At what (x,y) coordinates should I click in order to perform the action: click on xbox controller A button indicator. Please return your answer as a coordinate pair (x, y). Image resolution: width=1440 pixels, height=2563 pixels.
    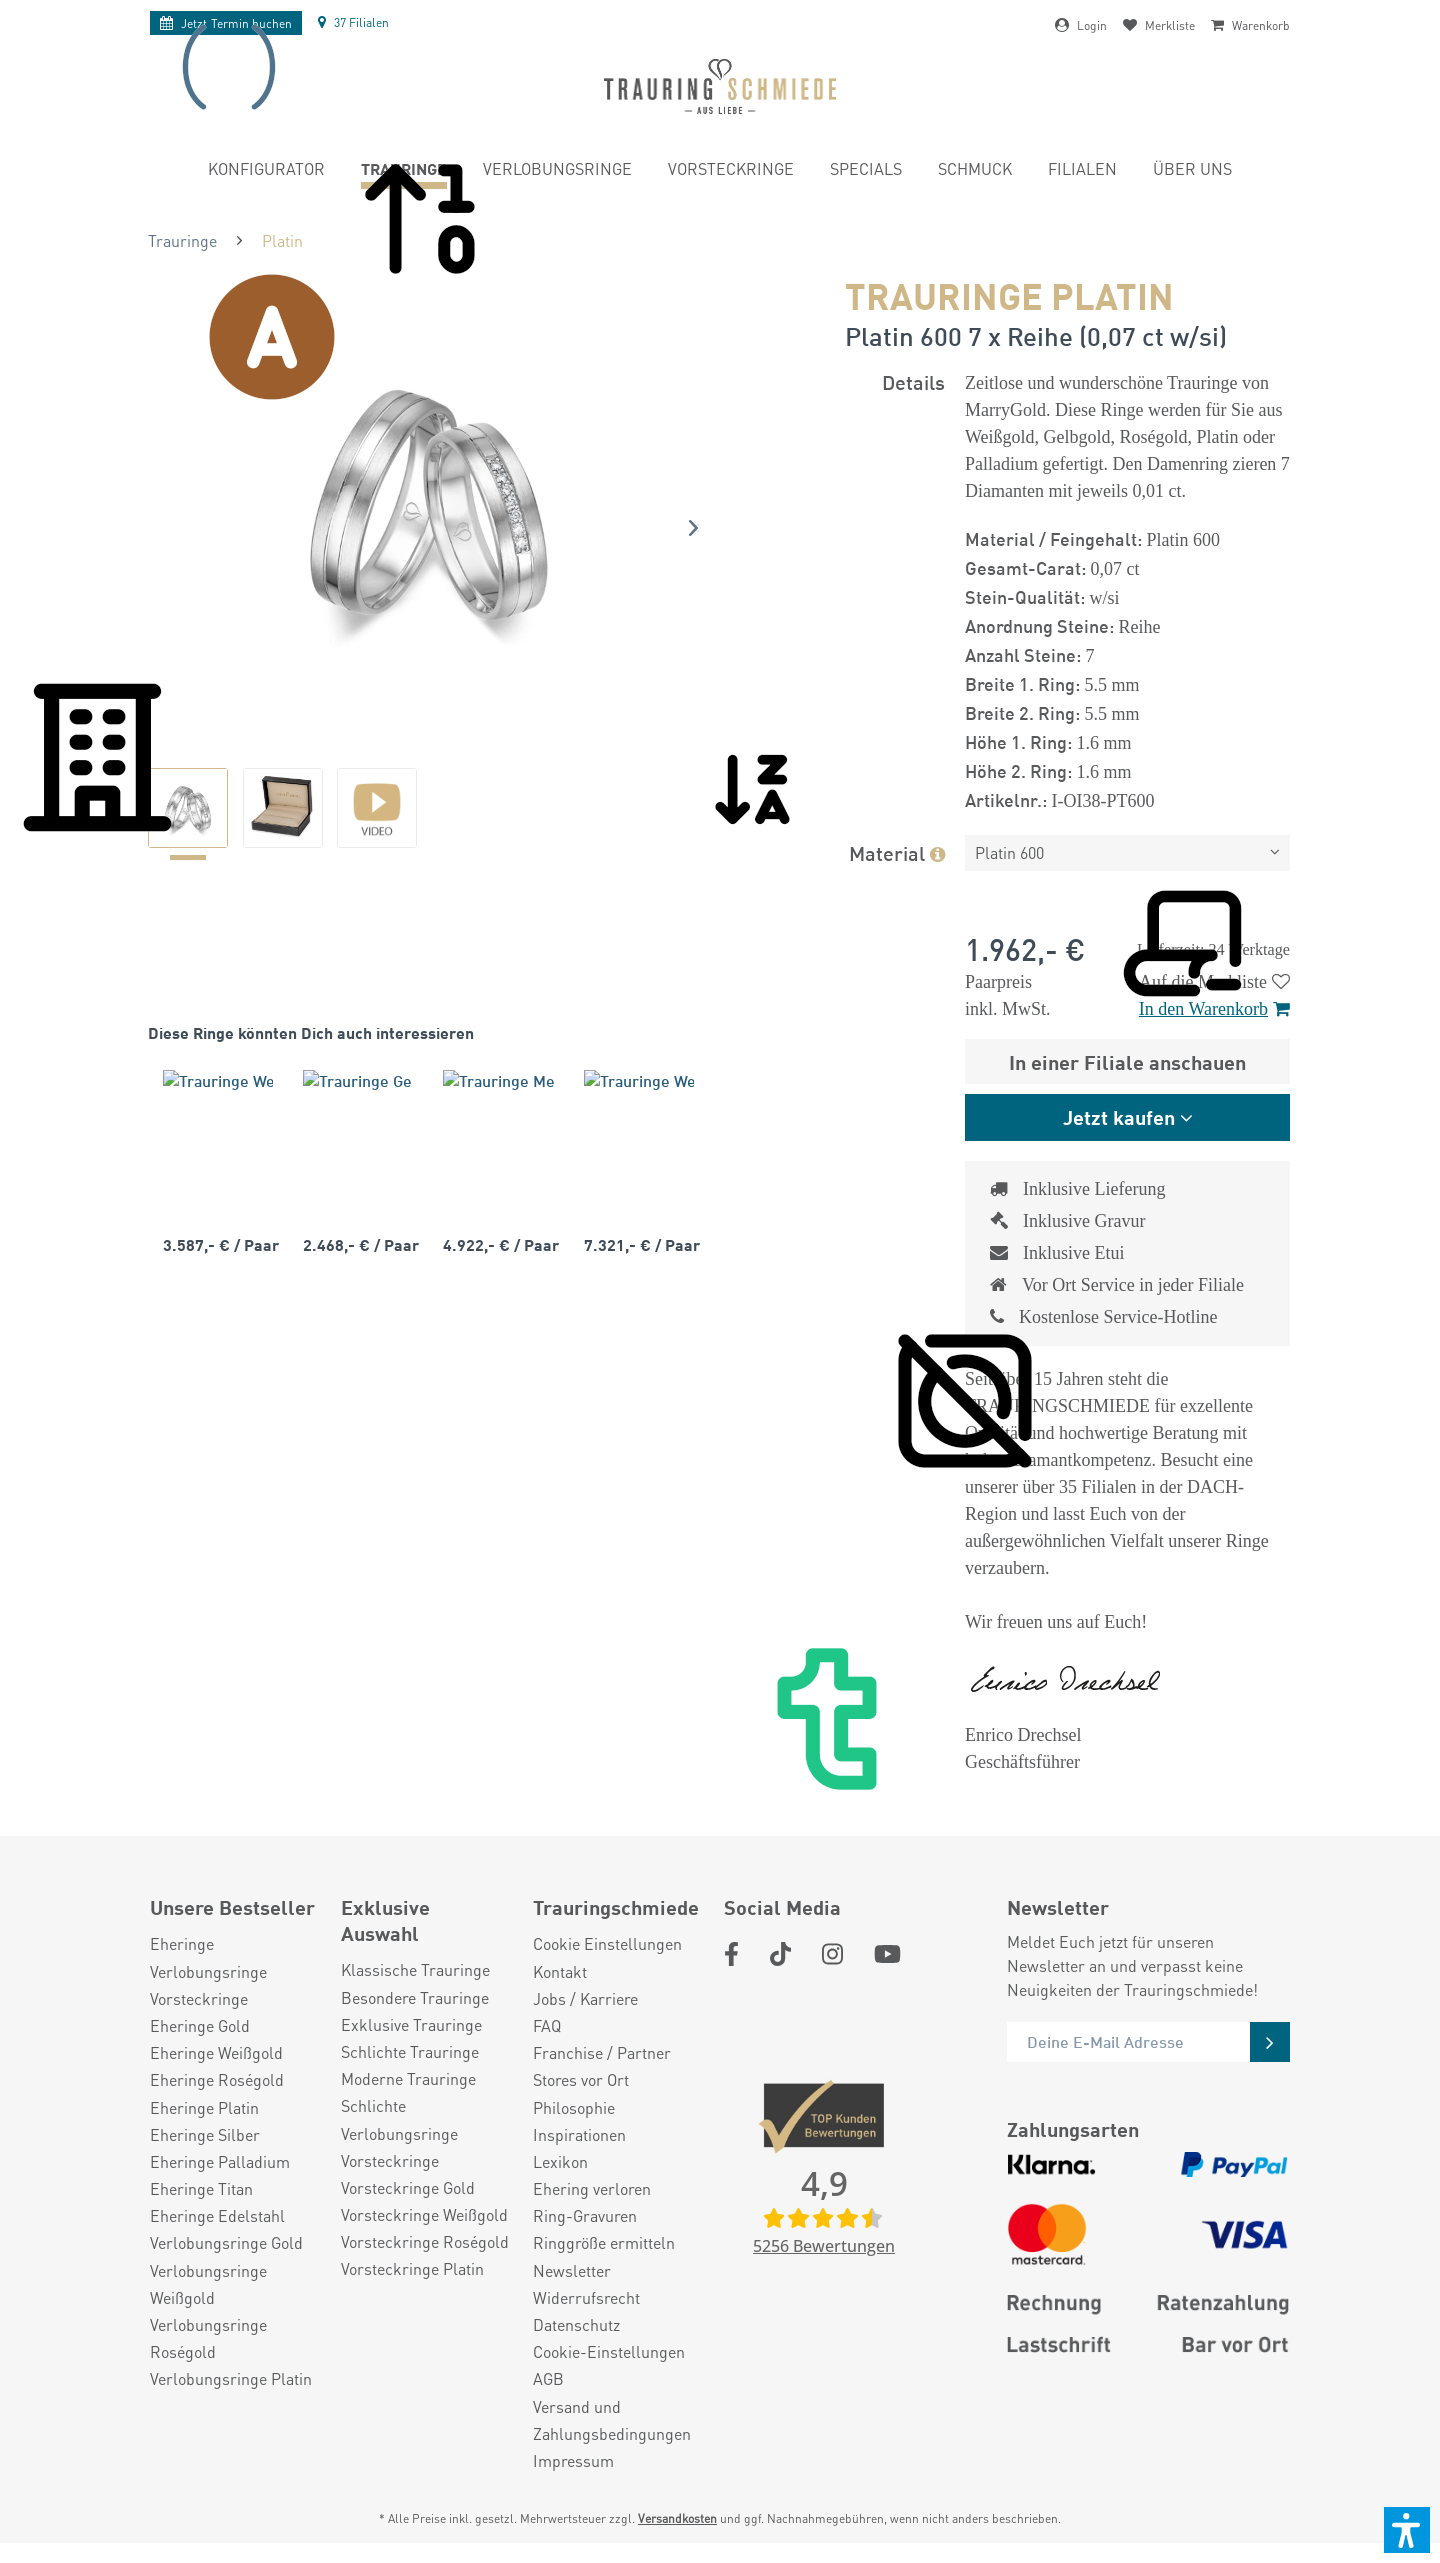
    Looking at the image, I should click on (272, 337).